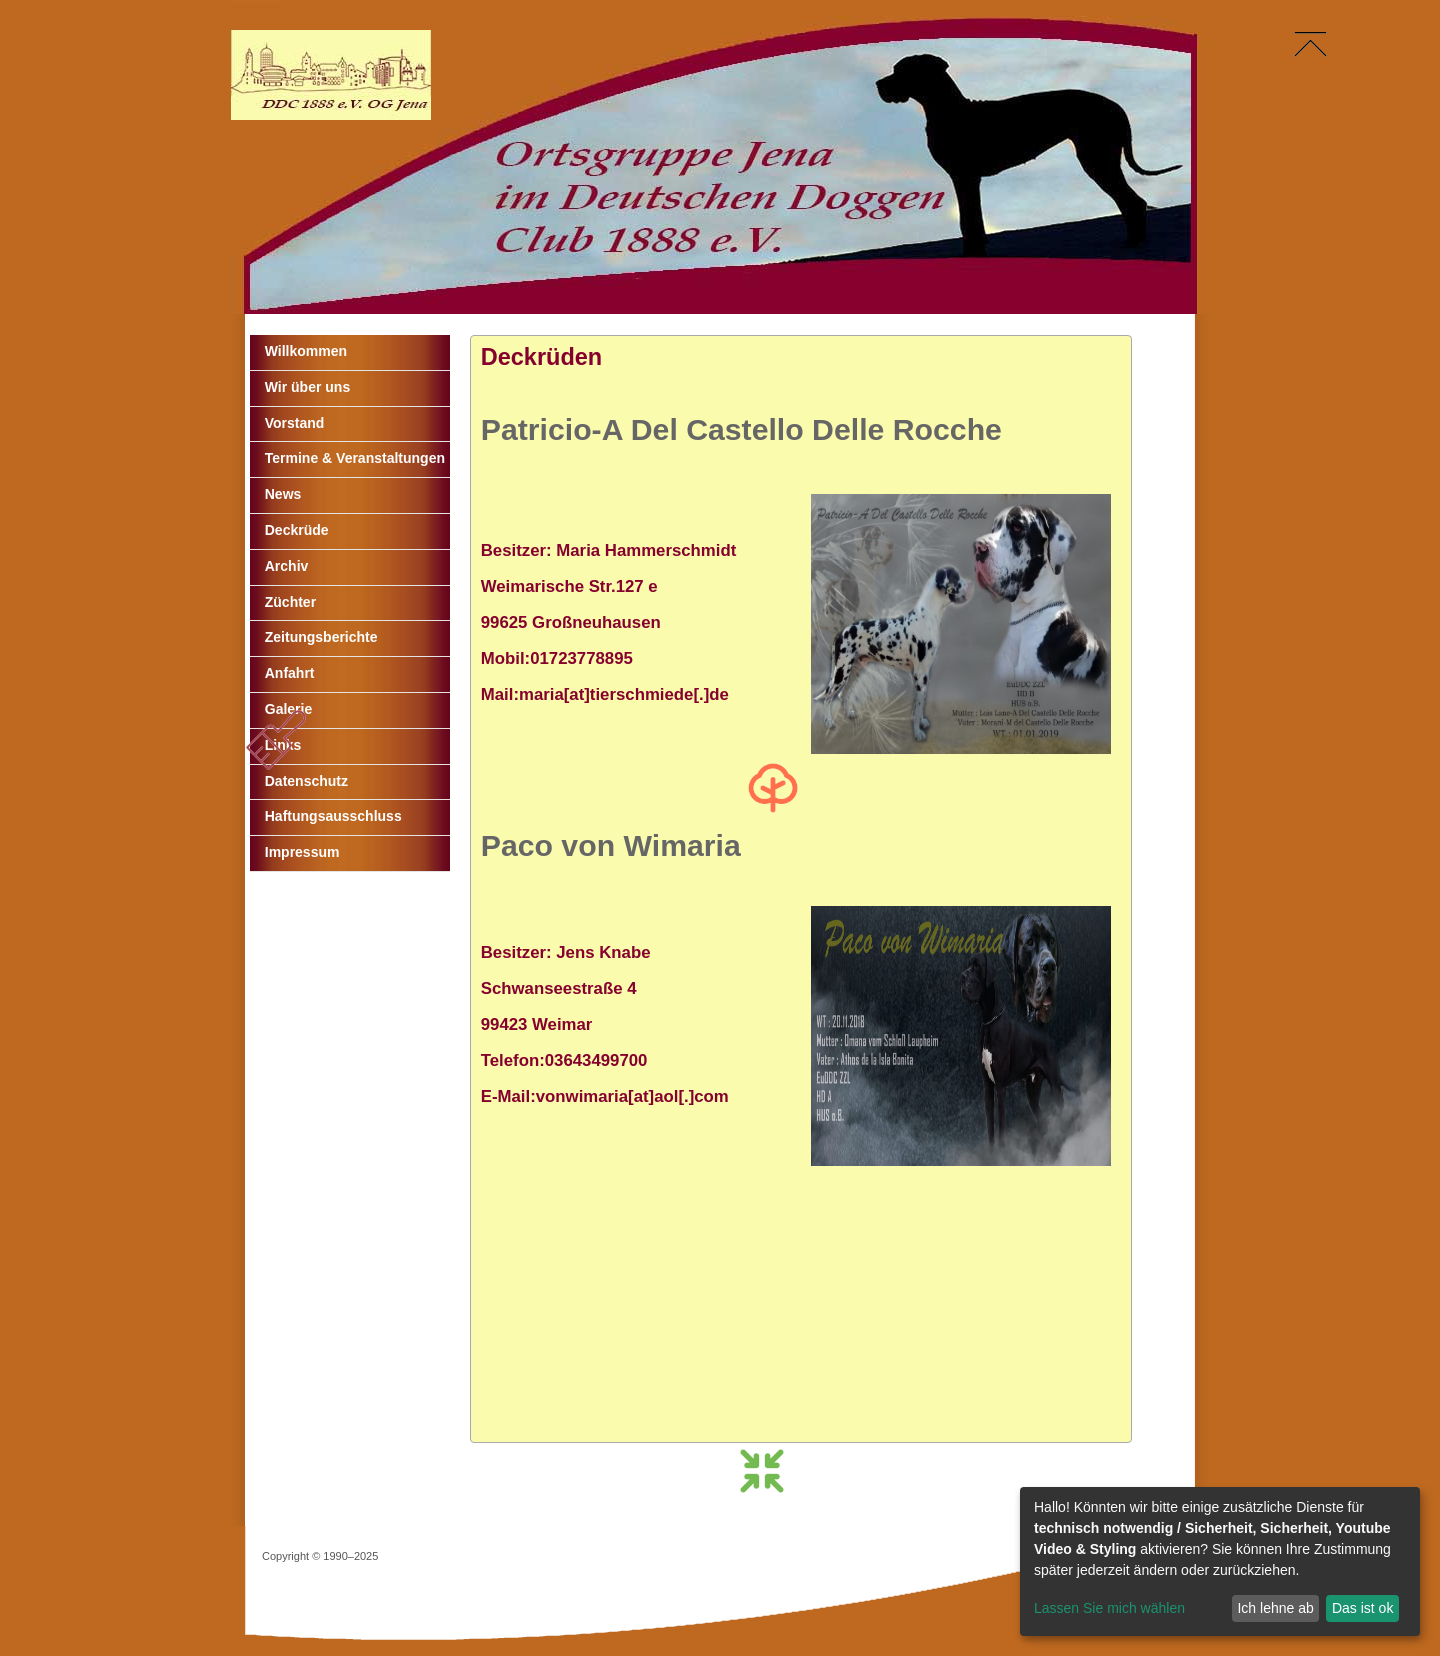 The width and height of the screenshot is (1440, 1656). Describe the element at coordinates (277, 739) in the screenshot. I see `access painting or drawing tools` at that location.